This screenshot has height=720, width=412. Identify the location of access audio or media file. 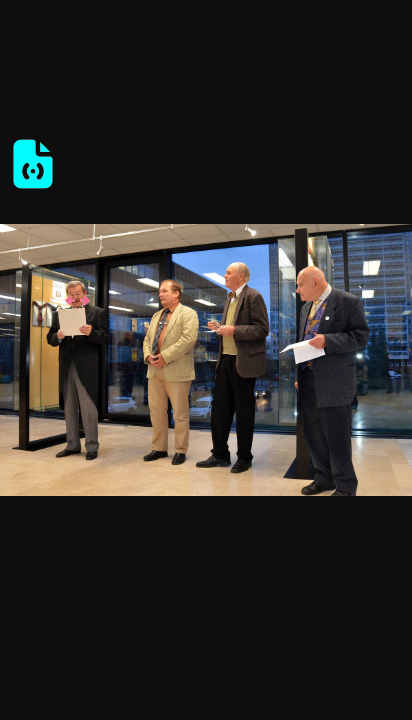
(33, 164).